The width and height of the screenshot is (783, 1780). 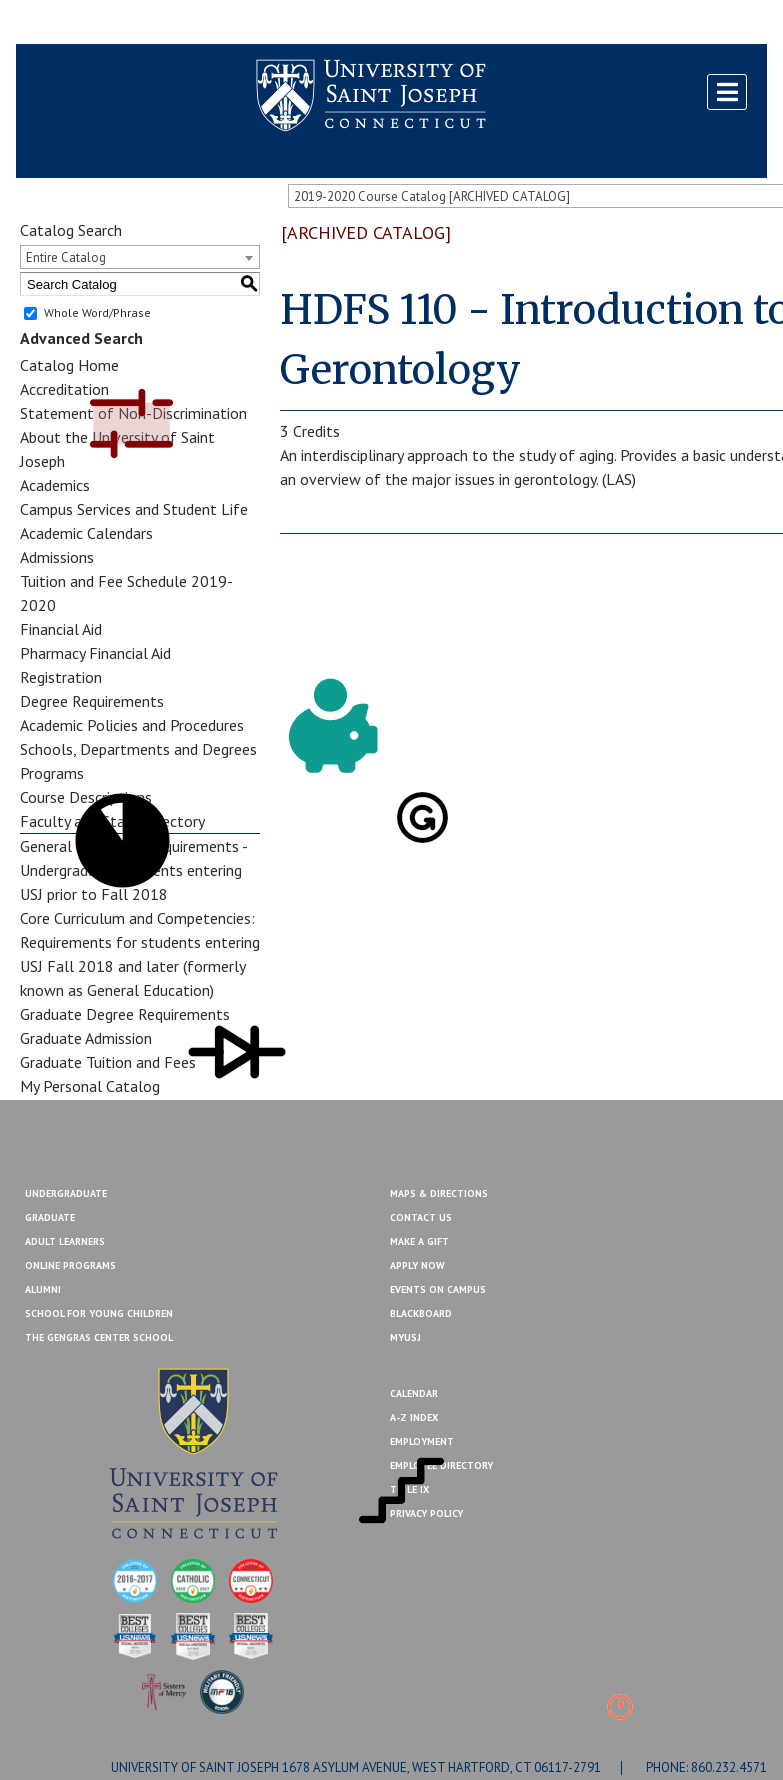 What do you see at coordinates (401, 1488) in the screenshot?
I see `indicates stairs or stairway access` at bounding box center [401, 1488].